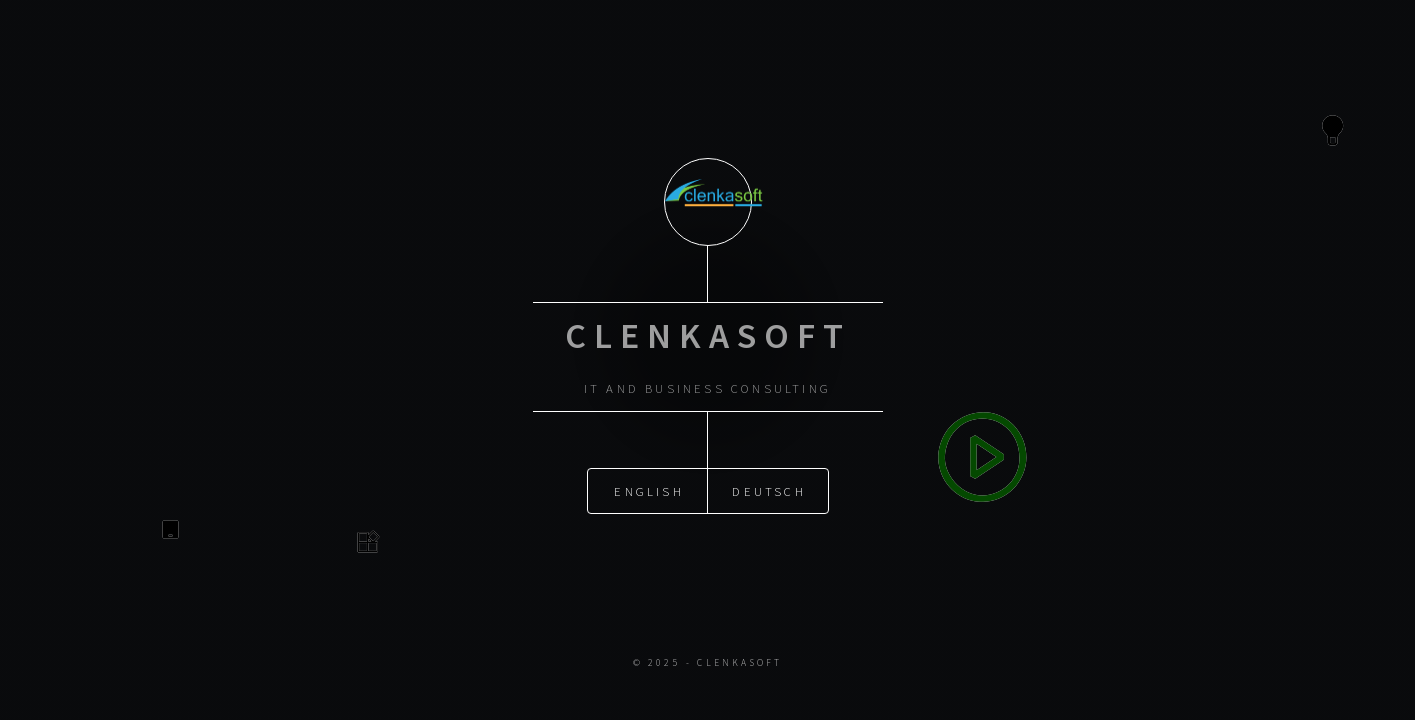 The width and height of the screenshot is (1415, 720). I want to click on play media or start video playback, so click(983, 457).